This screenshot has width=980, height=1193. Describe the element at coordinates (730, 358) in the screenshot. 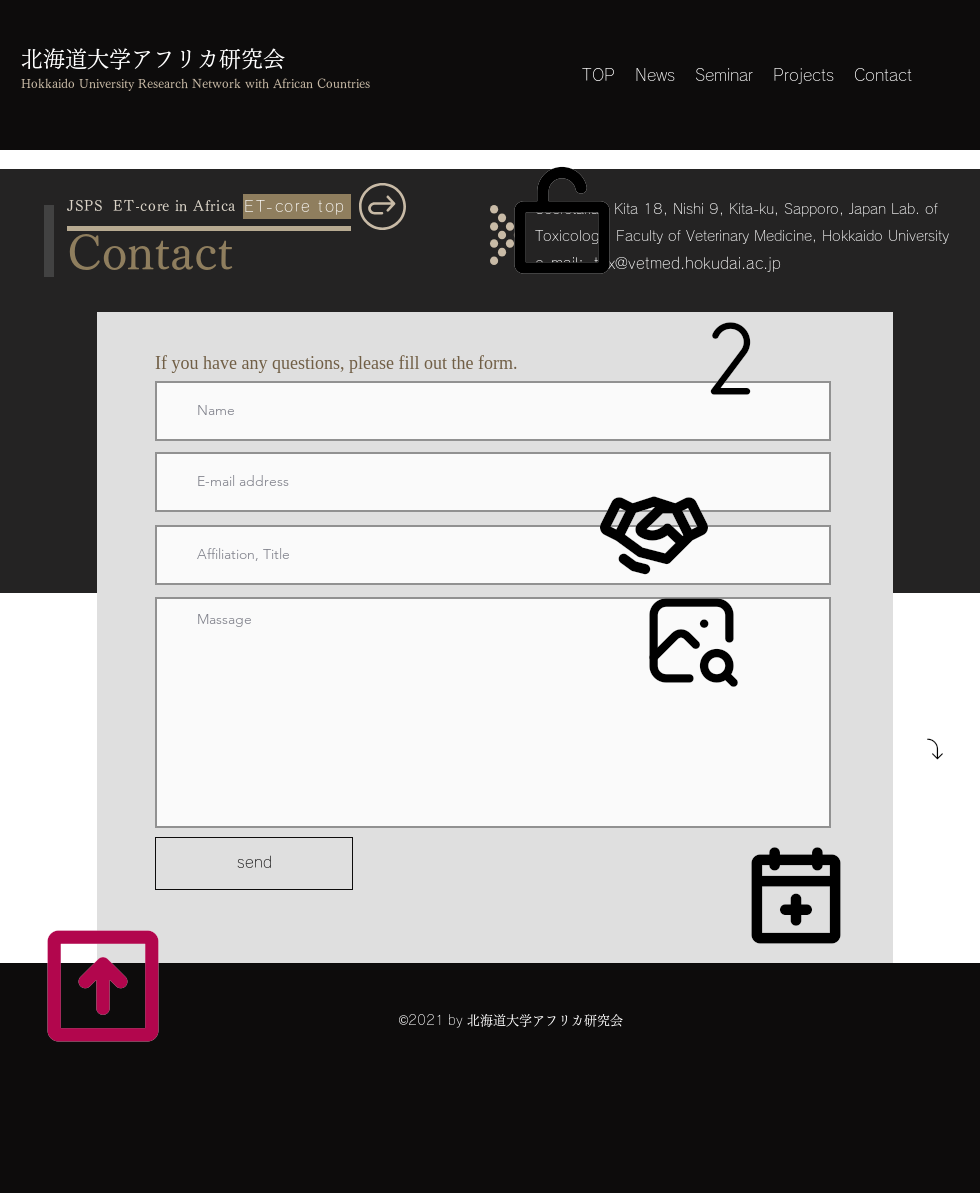

I see `indicates step two in a sequence or process` at that location.